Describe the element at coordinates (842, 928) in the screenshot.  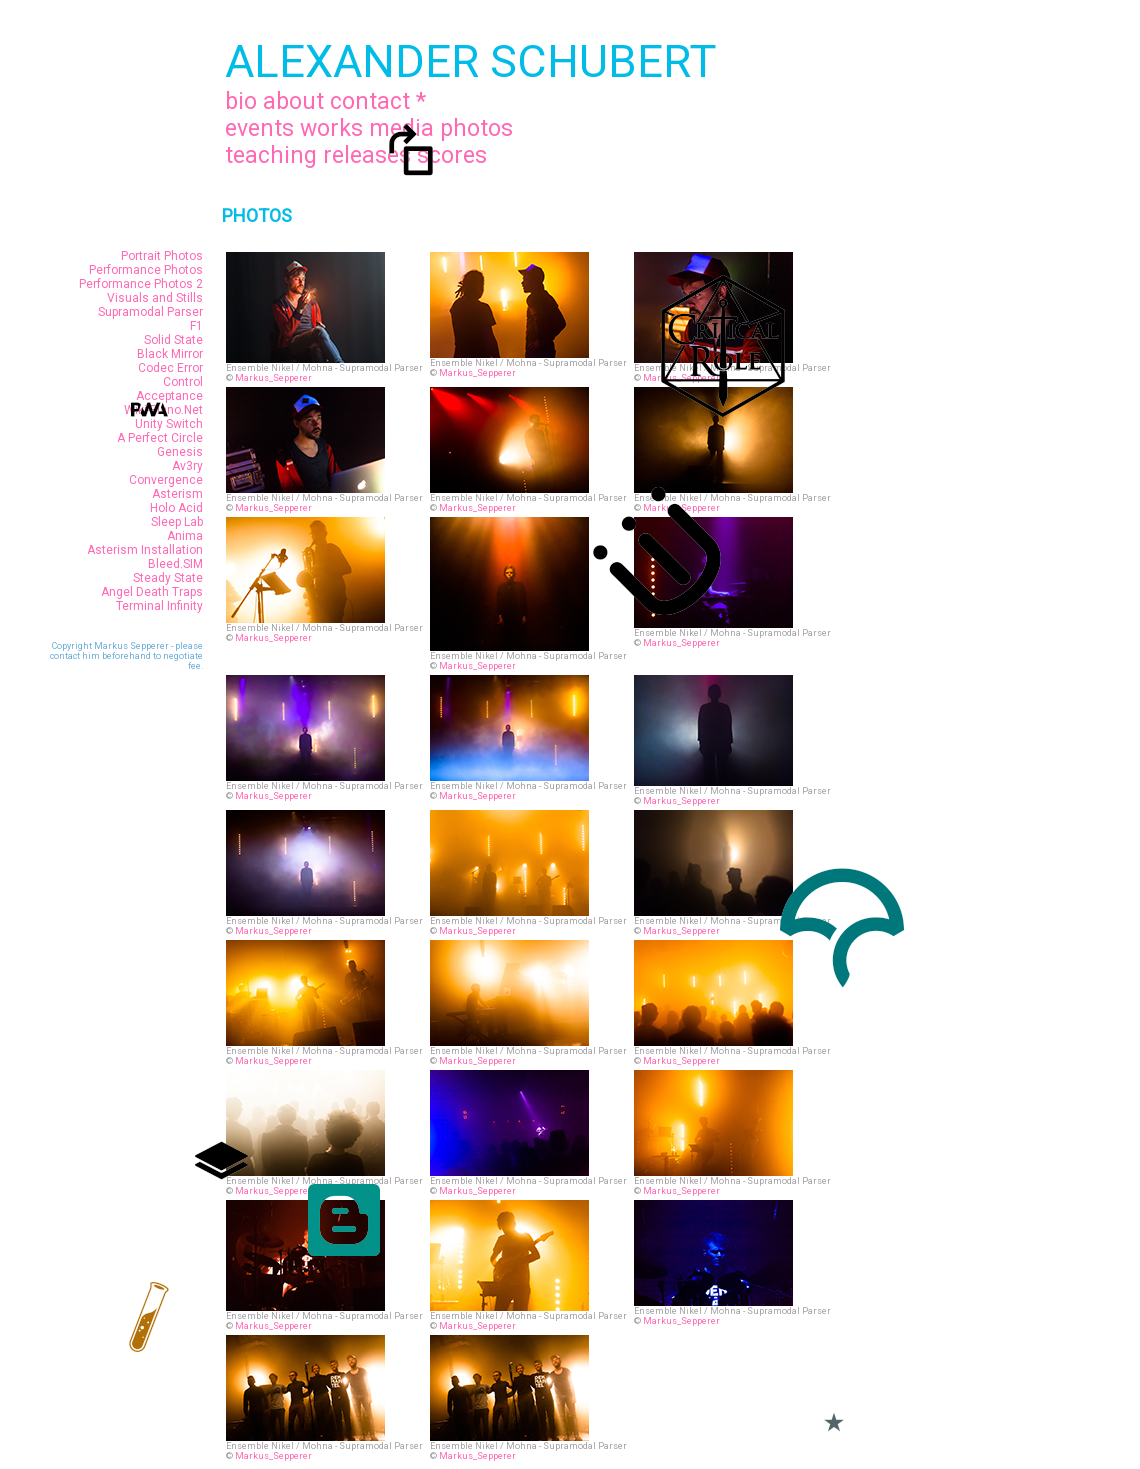
I see `link to Codecov code coverage service` at that location.